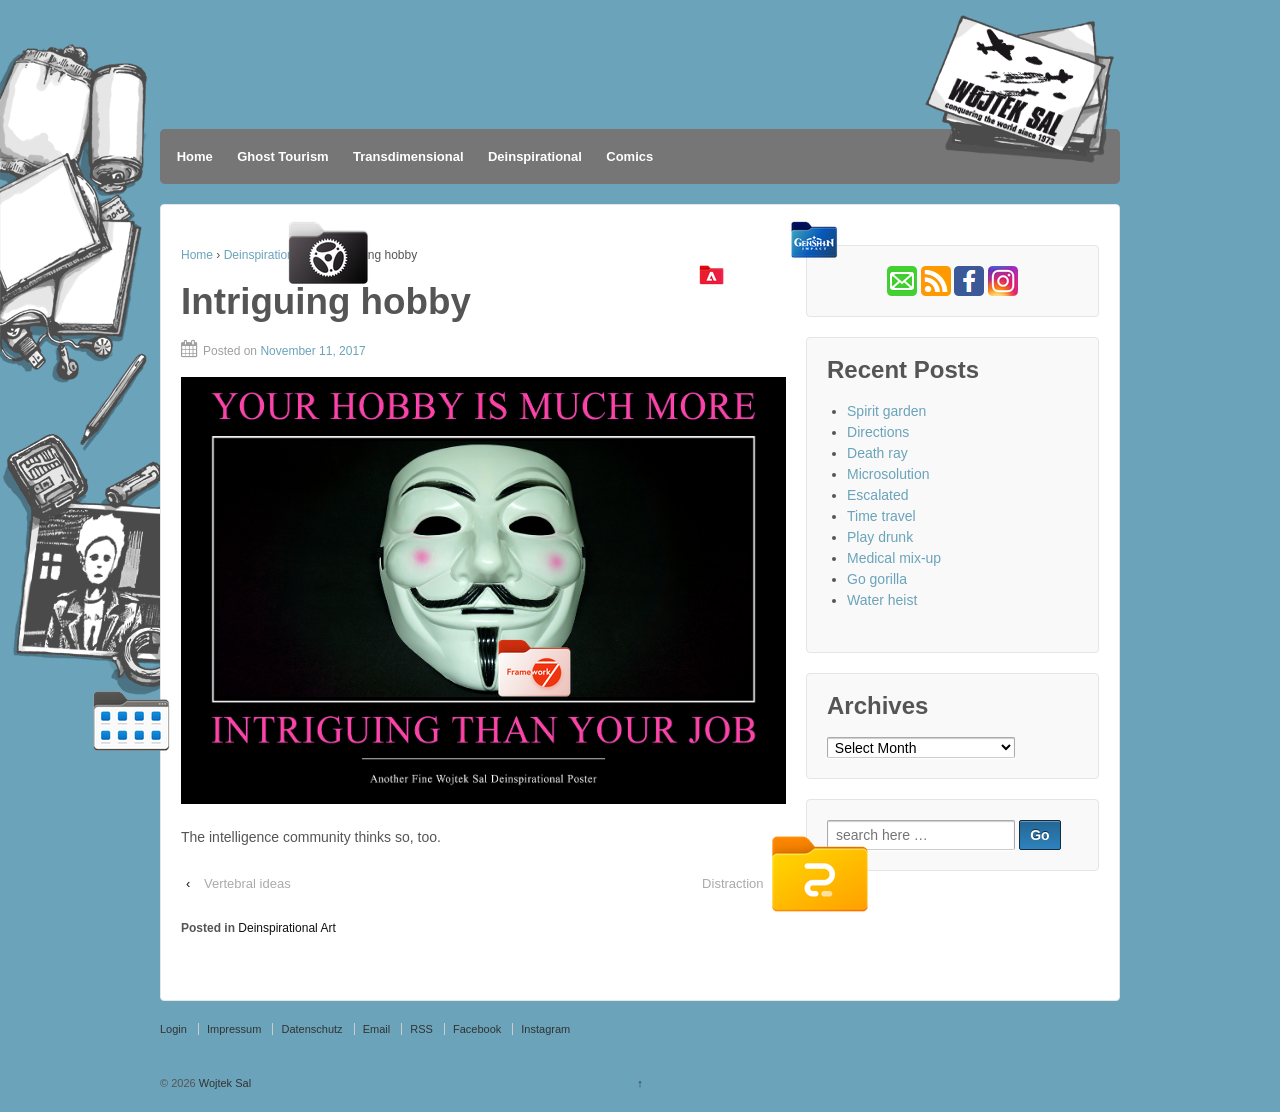 Image resolution: width=1280 pixels, height=1112 pixels. Describe the element at coordinates (534, 670) in the screenshot. I see `open framework7 project folder` at that location.